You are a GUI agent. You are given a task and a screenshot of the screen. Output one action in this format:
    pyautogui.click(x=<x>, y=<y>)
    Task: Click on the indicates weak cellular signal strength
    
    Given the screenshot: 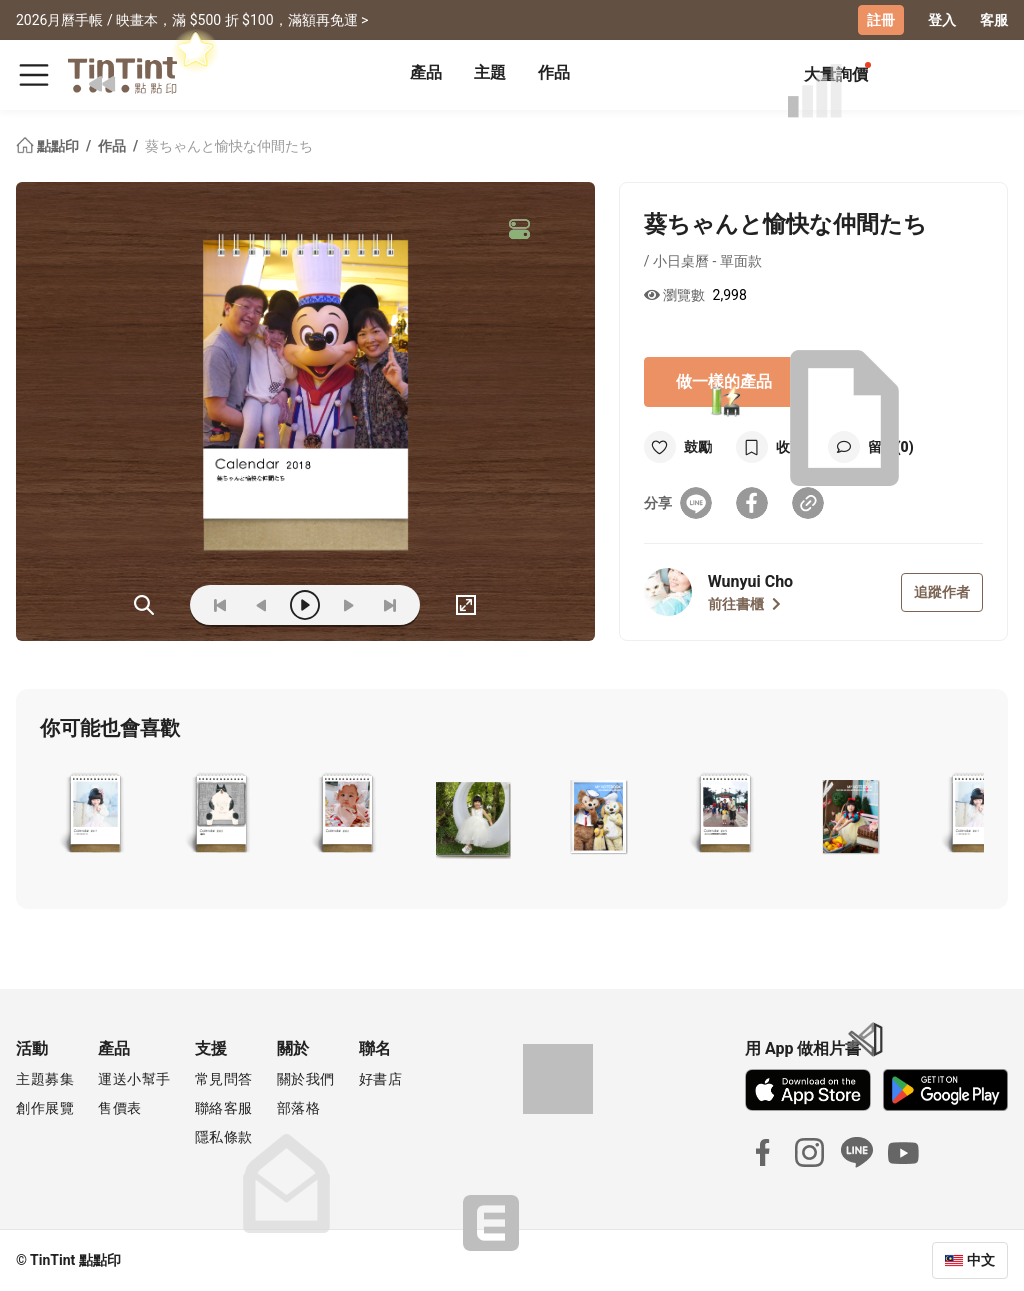 What is the action you would take?
    pyautogui.click(x=816, y=92)
    